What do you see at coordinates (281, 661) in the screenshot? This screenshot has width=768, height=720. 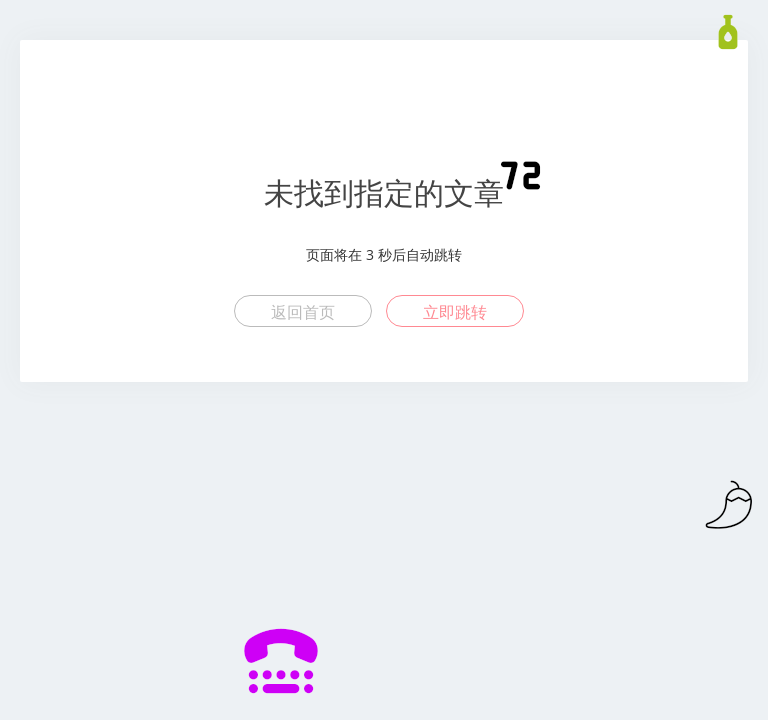 I see `access TTY or text telephone services` at bounding box center [281, 661].